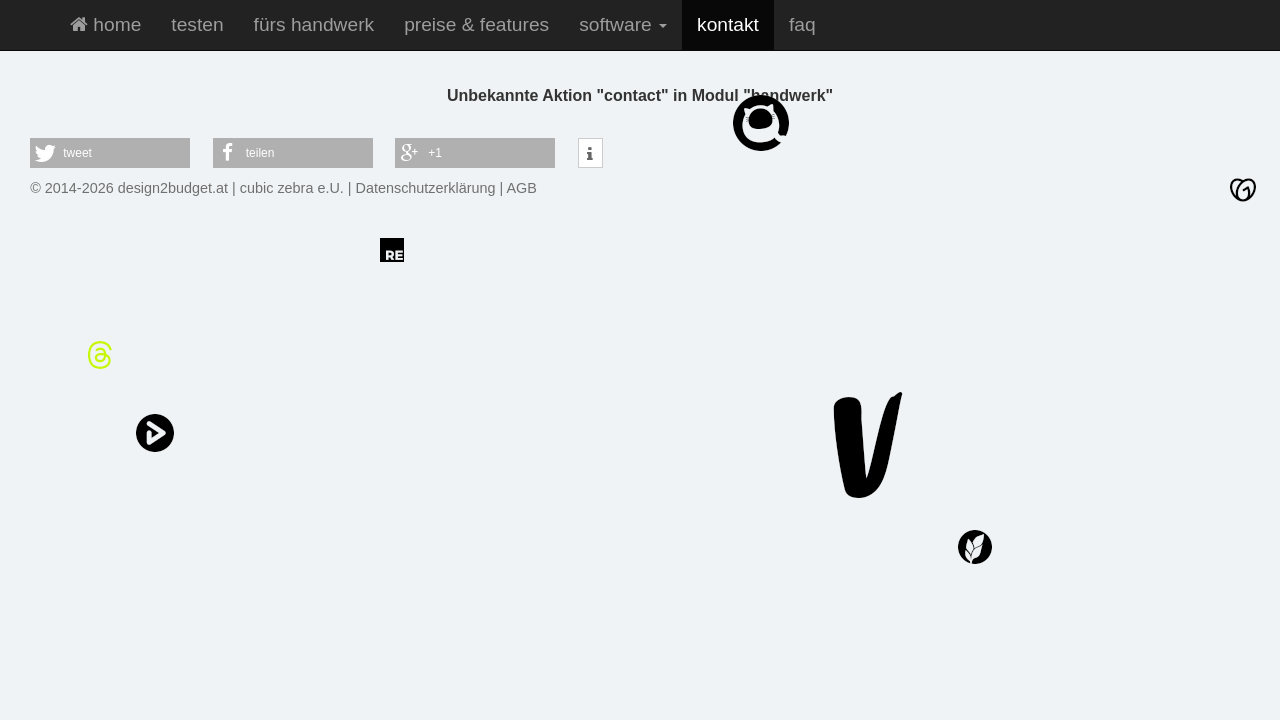 This screenshot has height=720, width=1280. I want to click on open GoCD continuous delivery dashboard, so click(155, 433).